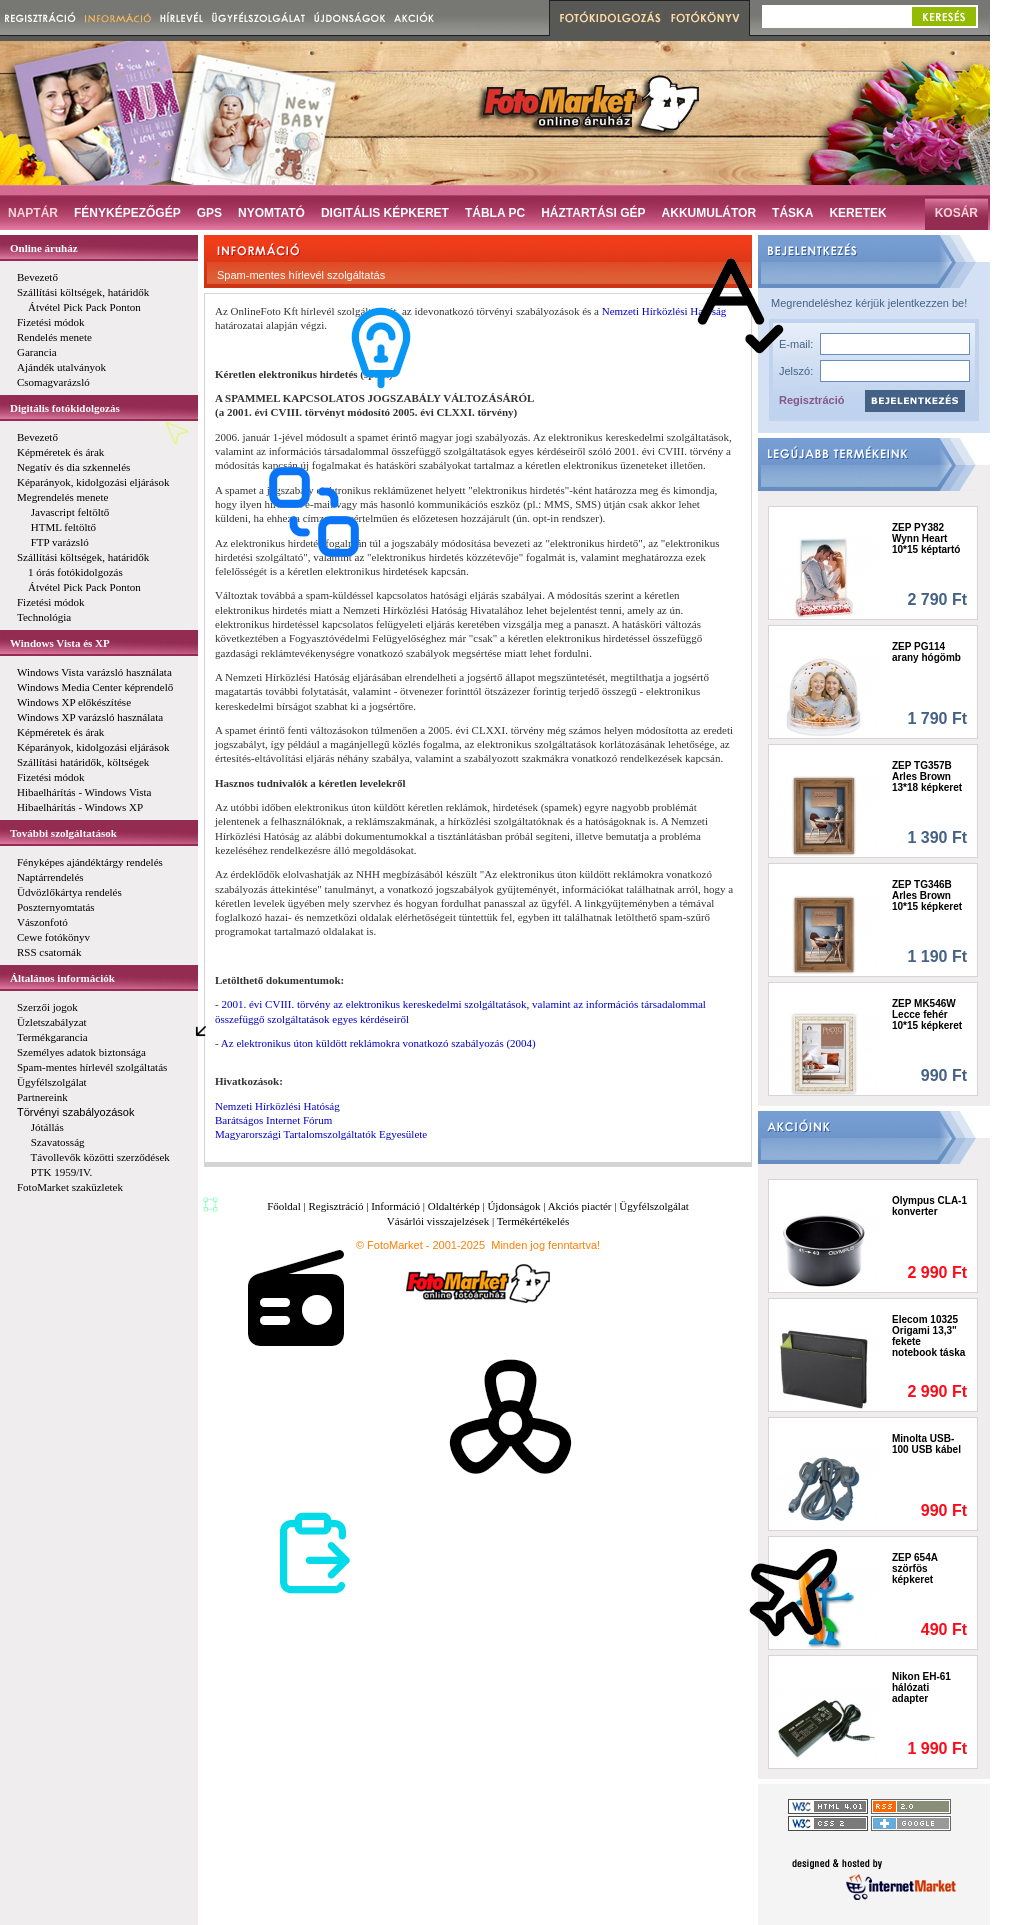 This screenshot has height=1925, width=1010. Describe the element at coordinates (510, 1417) in the screenshot. I see `fan or cooling system controls` at that location.